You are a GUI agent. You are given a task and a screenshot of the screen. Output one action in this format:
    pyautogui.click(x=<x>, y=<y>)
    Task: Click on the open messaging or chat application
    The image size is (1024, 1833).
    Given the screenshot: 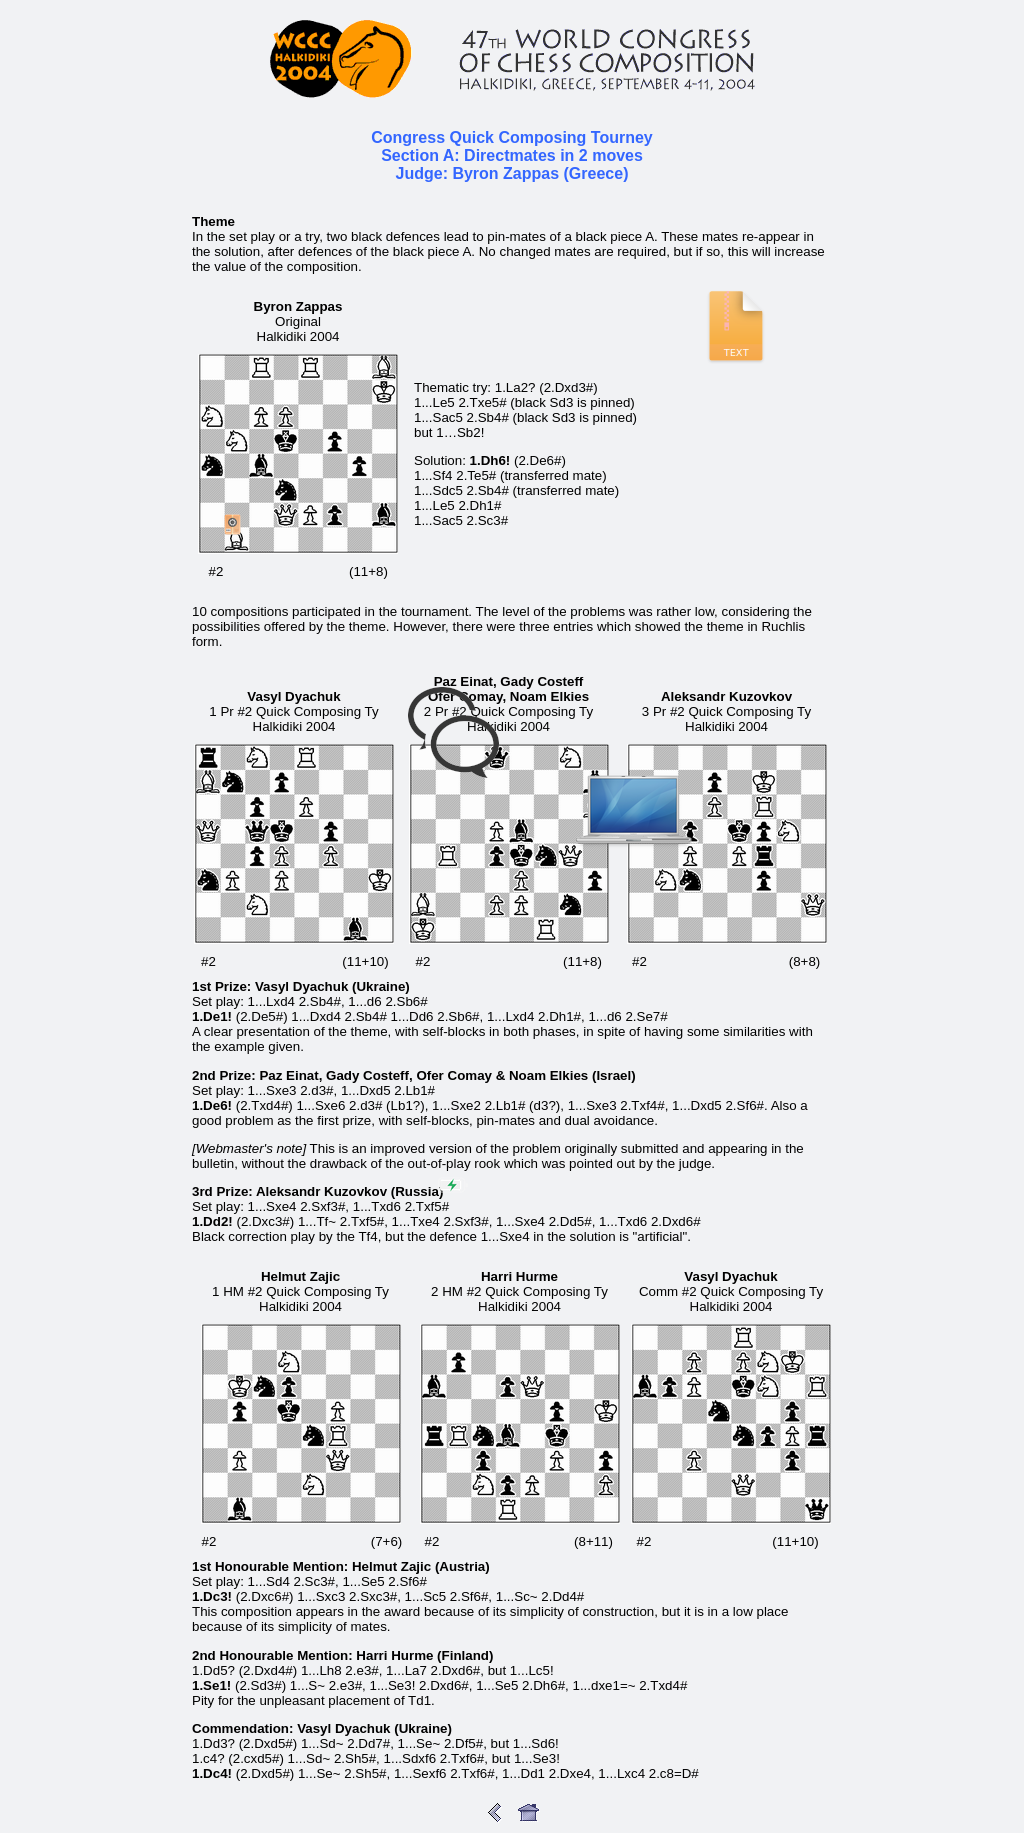 What is the action you would take?
    pyautogui.click(x=453, y=732)
    